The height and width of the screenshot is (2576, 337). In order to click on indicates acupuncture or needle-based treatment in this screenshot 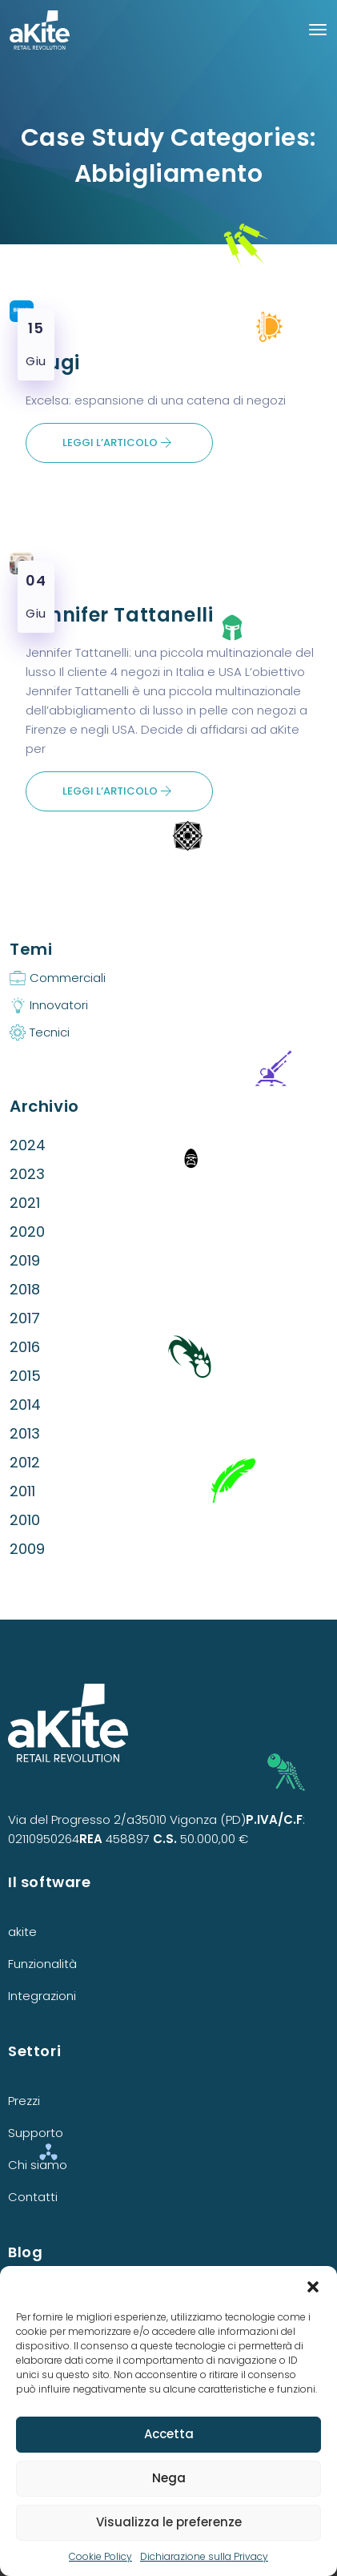, I will do `click(246, 245)`.